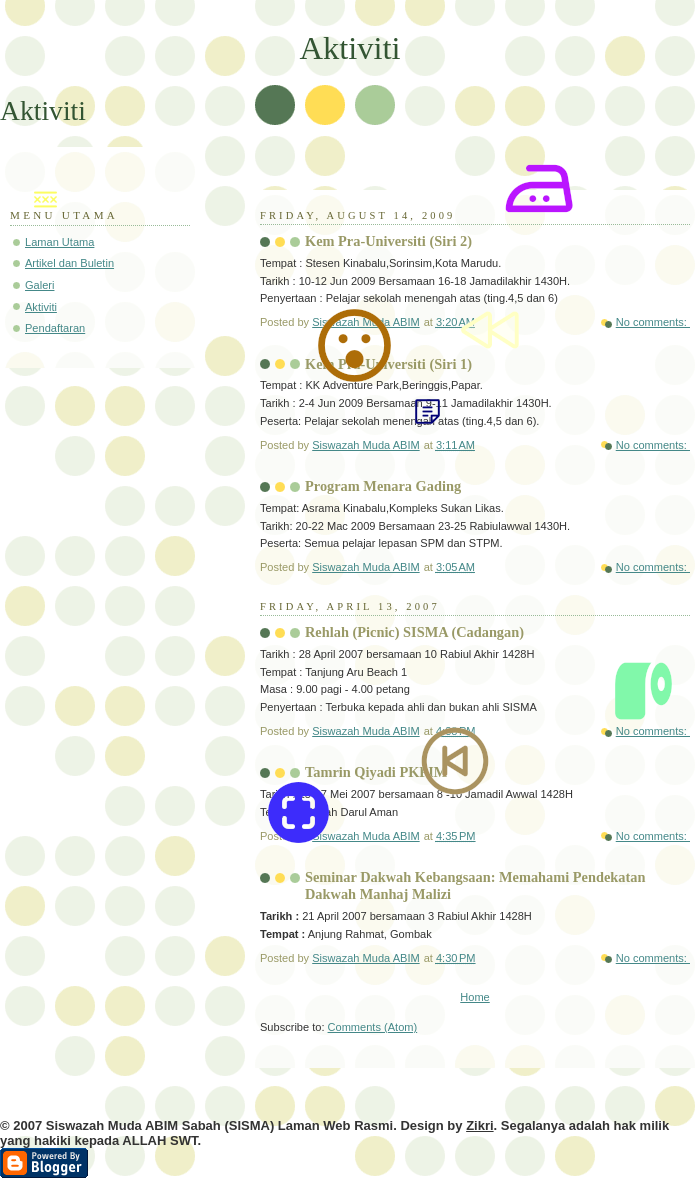  What do you see at coordinates (455, 761) in the screenshot?
I see `skip to previous track` at bounding box center [455, 761].